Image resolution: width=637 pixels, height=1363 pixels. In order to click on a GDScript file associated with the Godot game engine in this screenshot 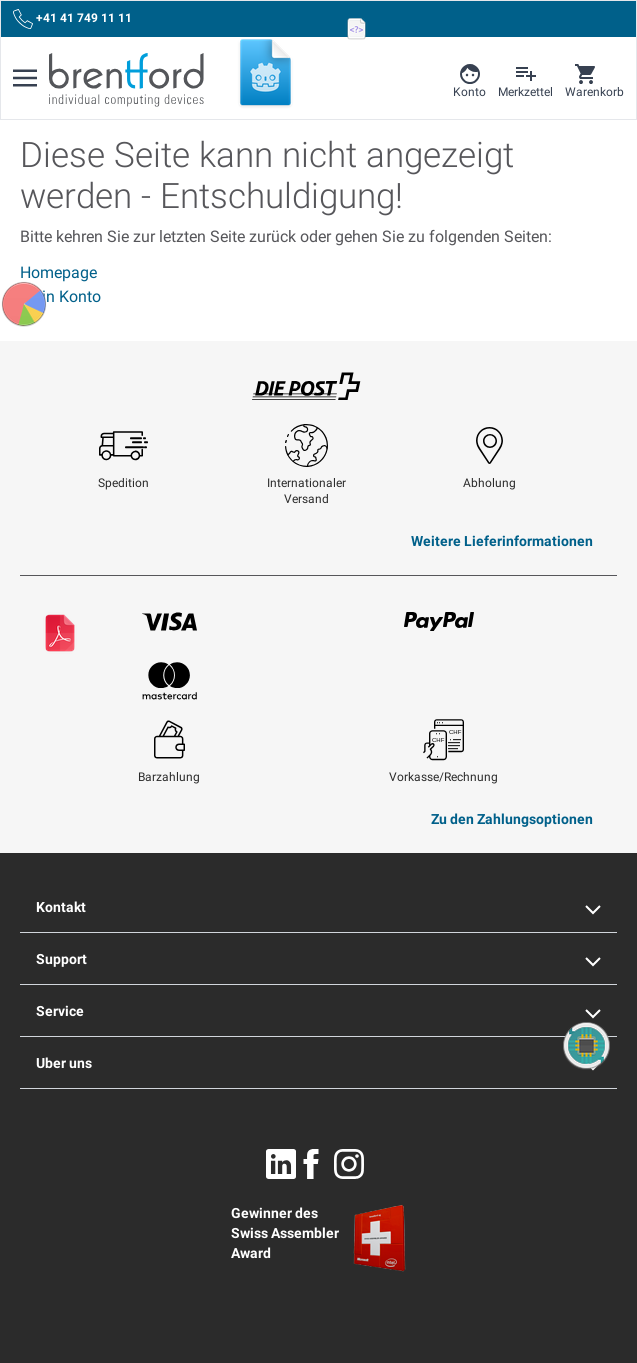, I will do `click(265, 73)`.